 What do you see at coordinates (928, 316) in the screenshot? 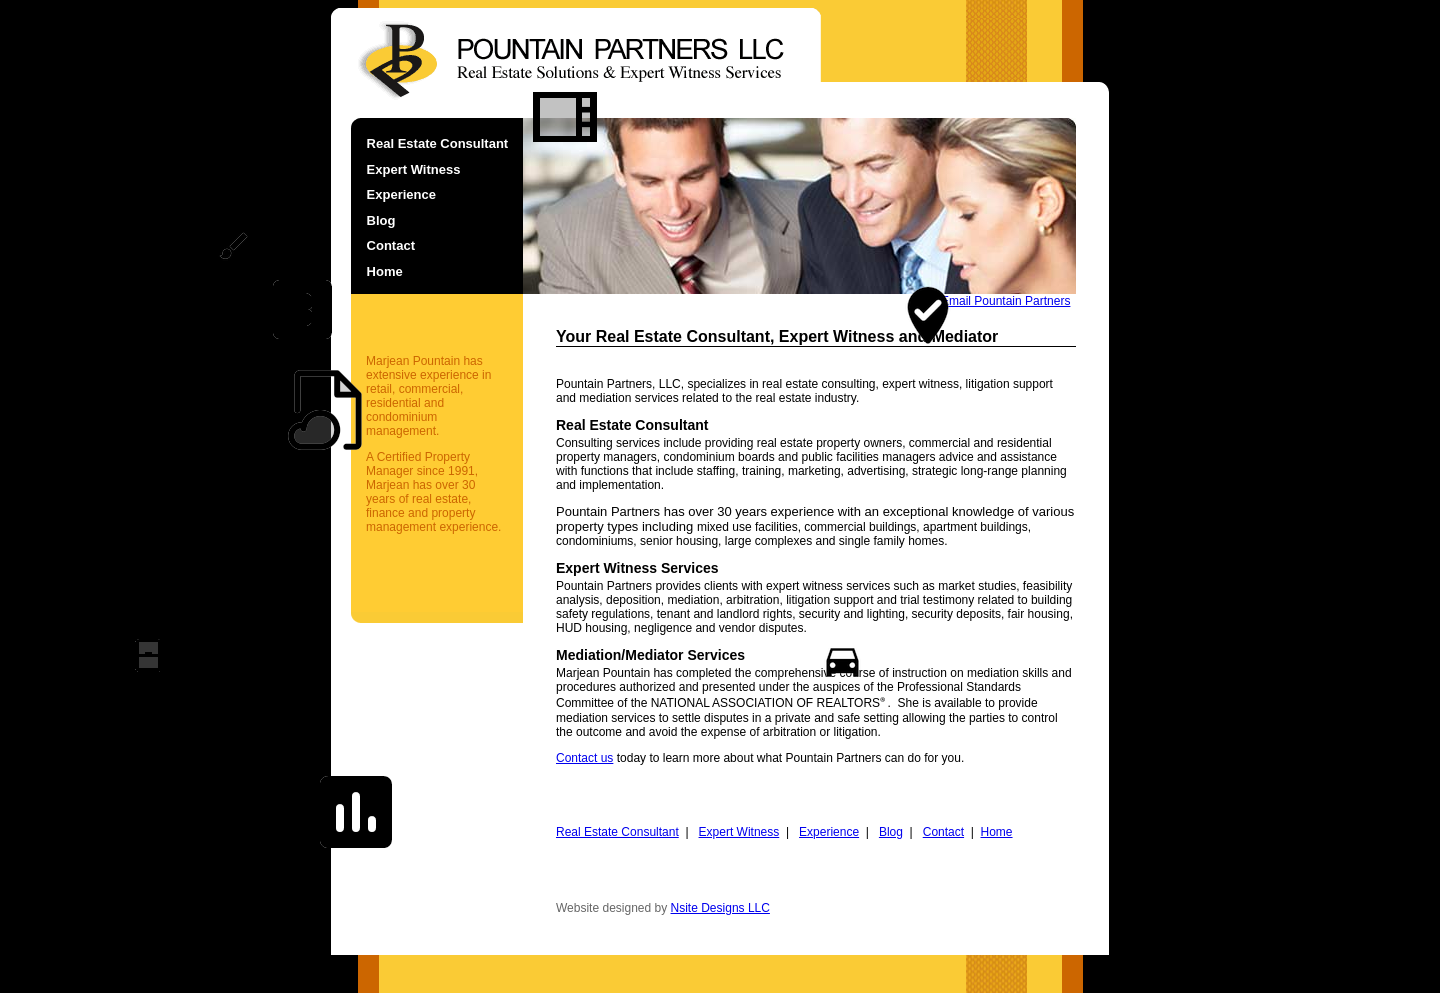
I see `confirm or select a location` at bounding box center [928, 316].